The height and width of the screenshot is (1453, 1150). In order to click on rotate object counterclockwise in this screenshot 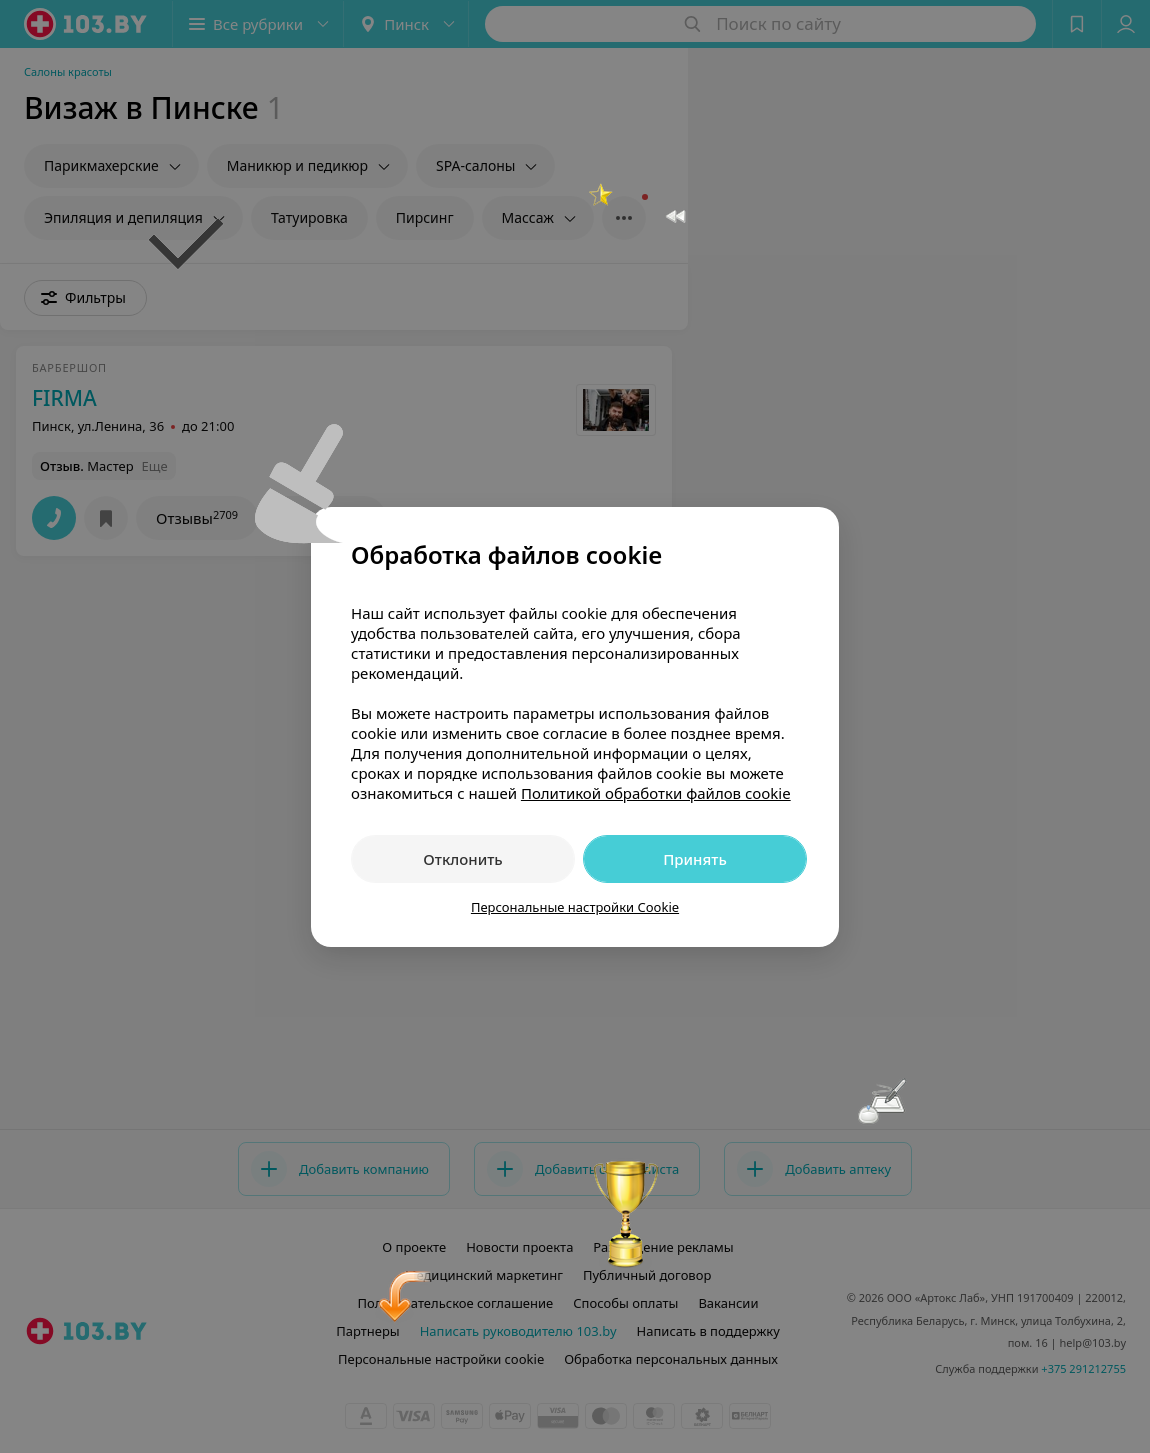, I will do `click(402, 1298)`.